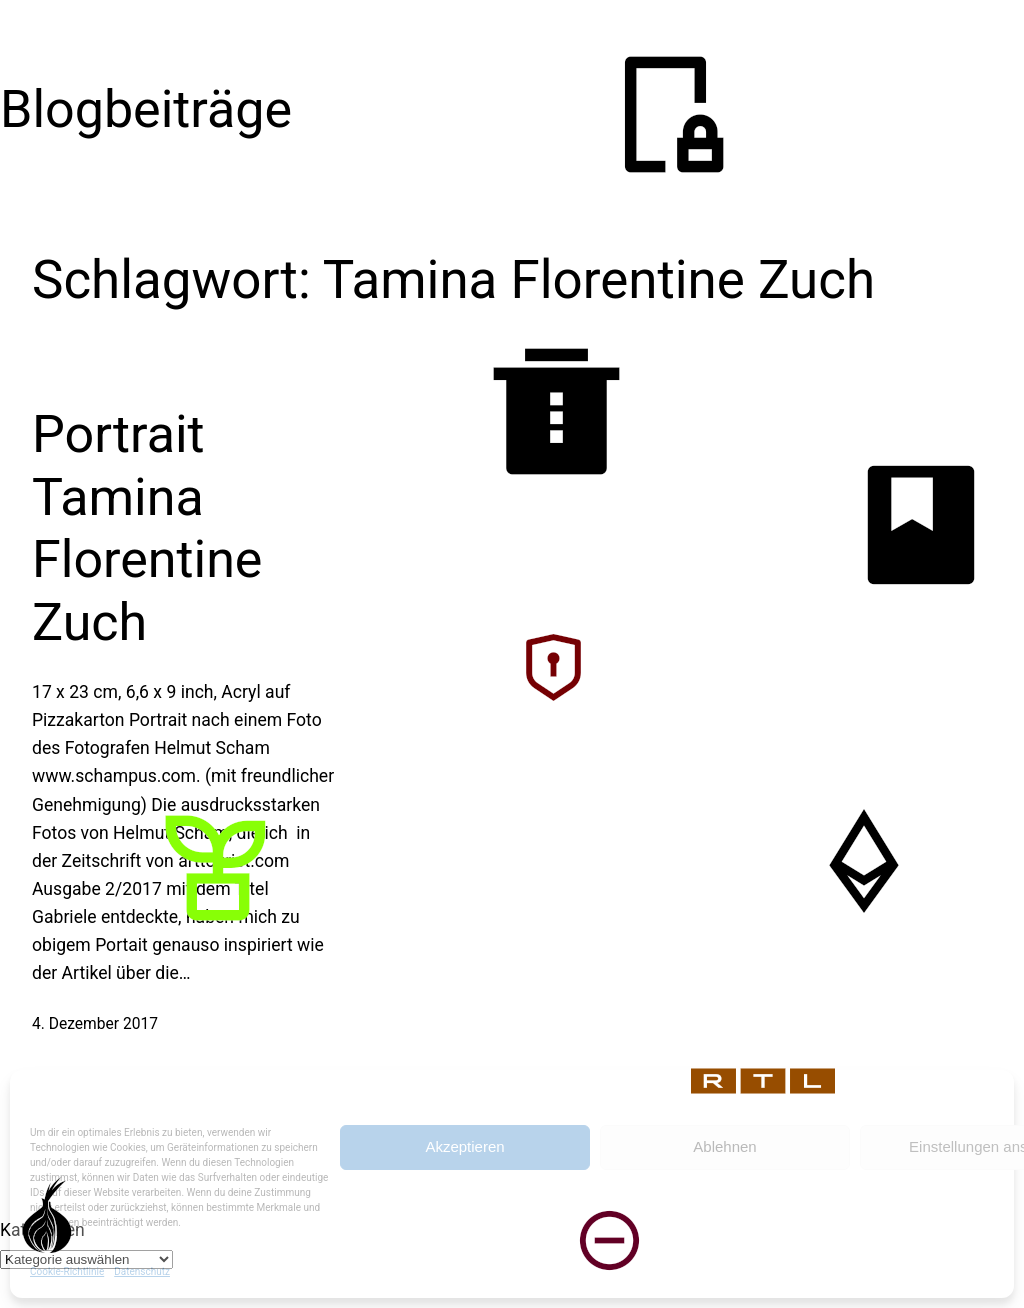  Describe the element at coordinates (921, 525) in the screenshot. I see `view bookmarked file` at that location.